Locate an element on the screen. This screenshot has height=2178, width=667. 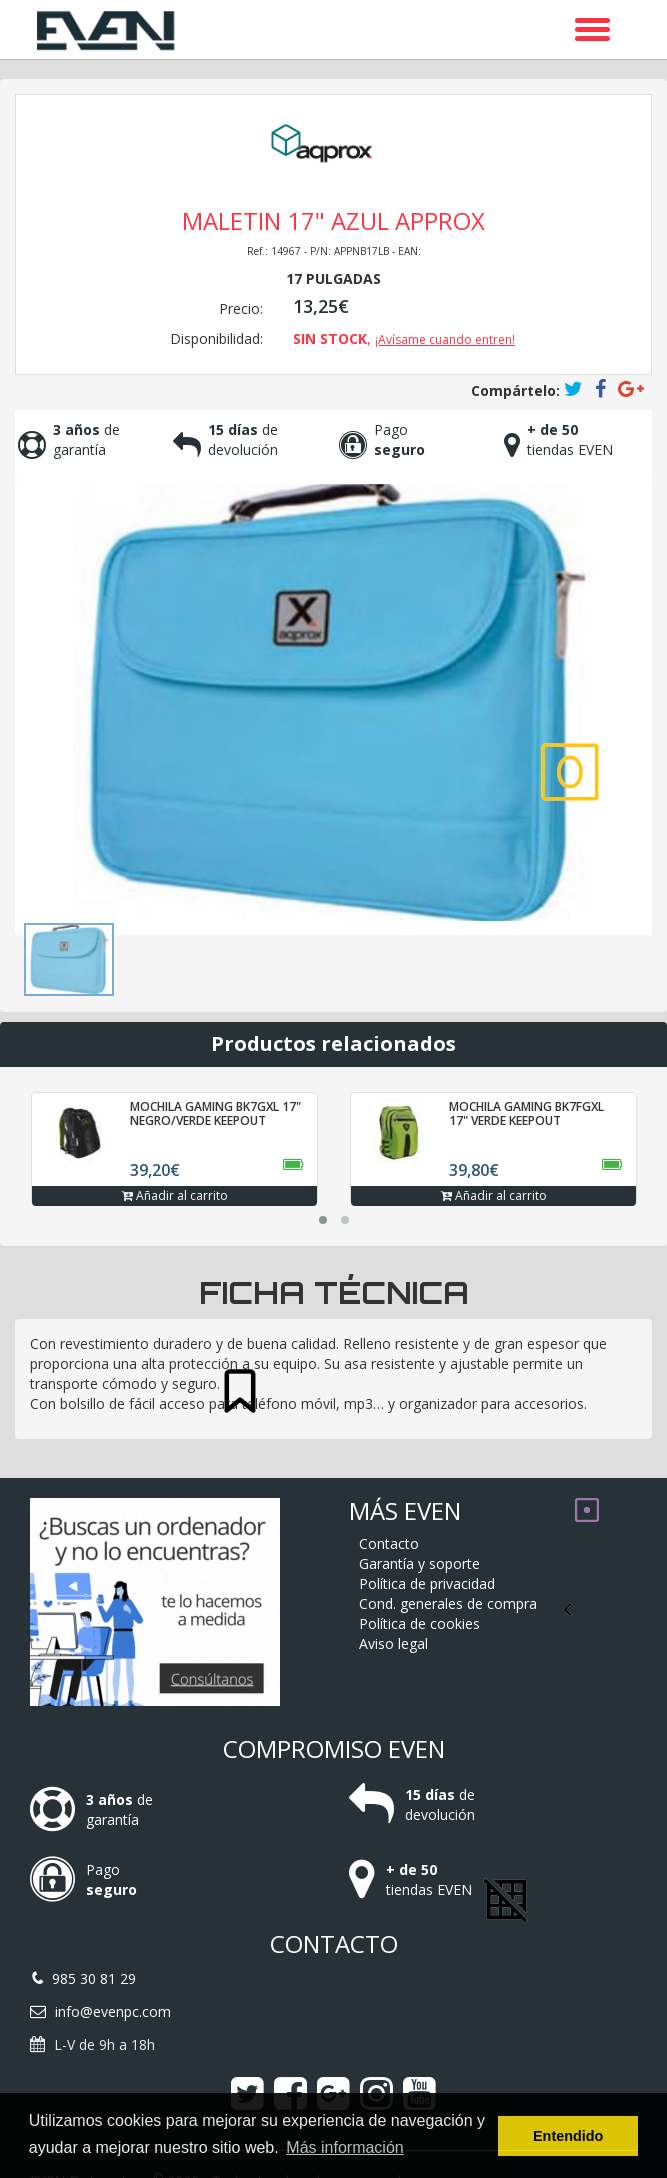
indicates a modified file in a diff view is located at coordinates (587, 1510).